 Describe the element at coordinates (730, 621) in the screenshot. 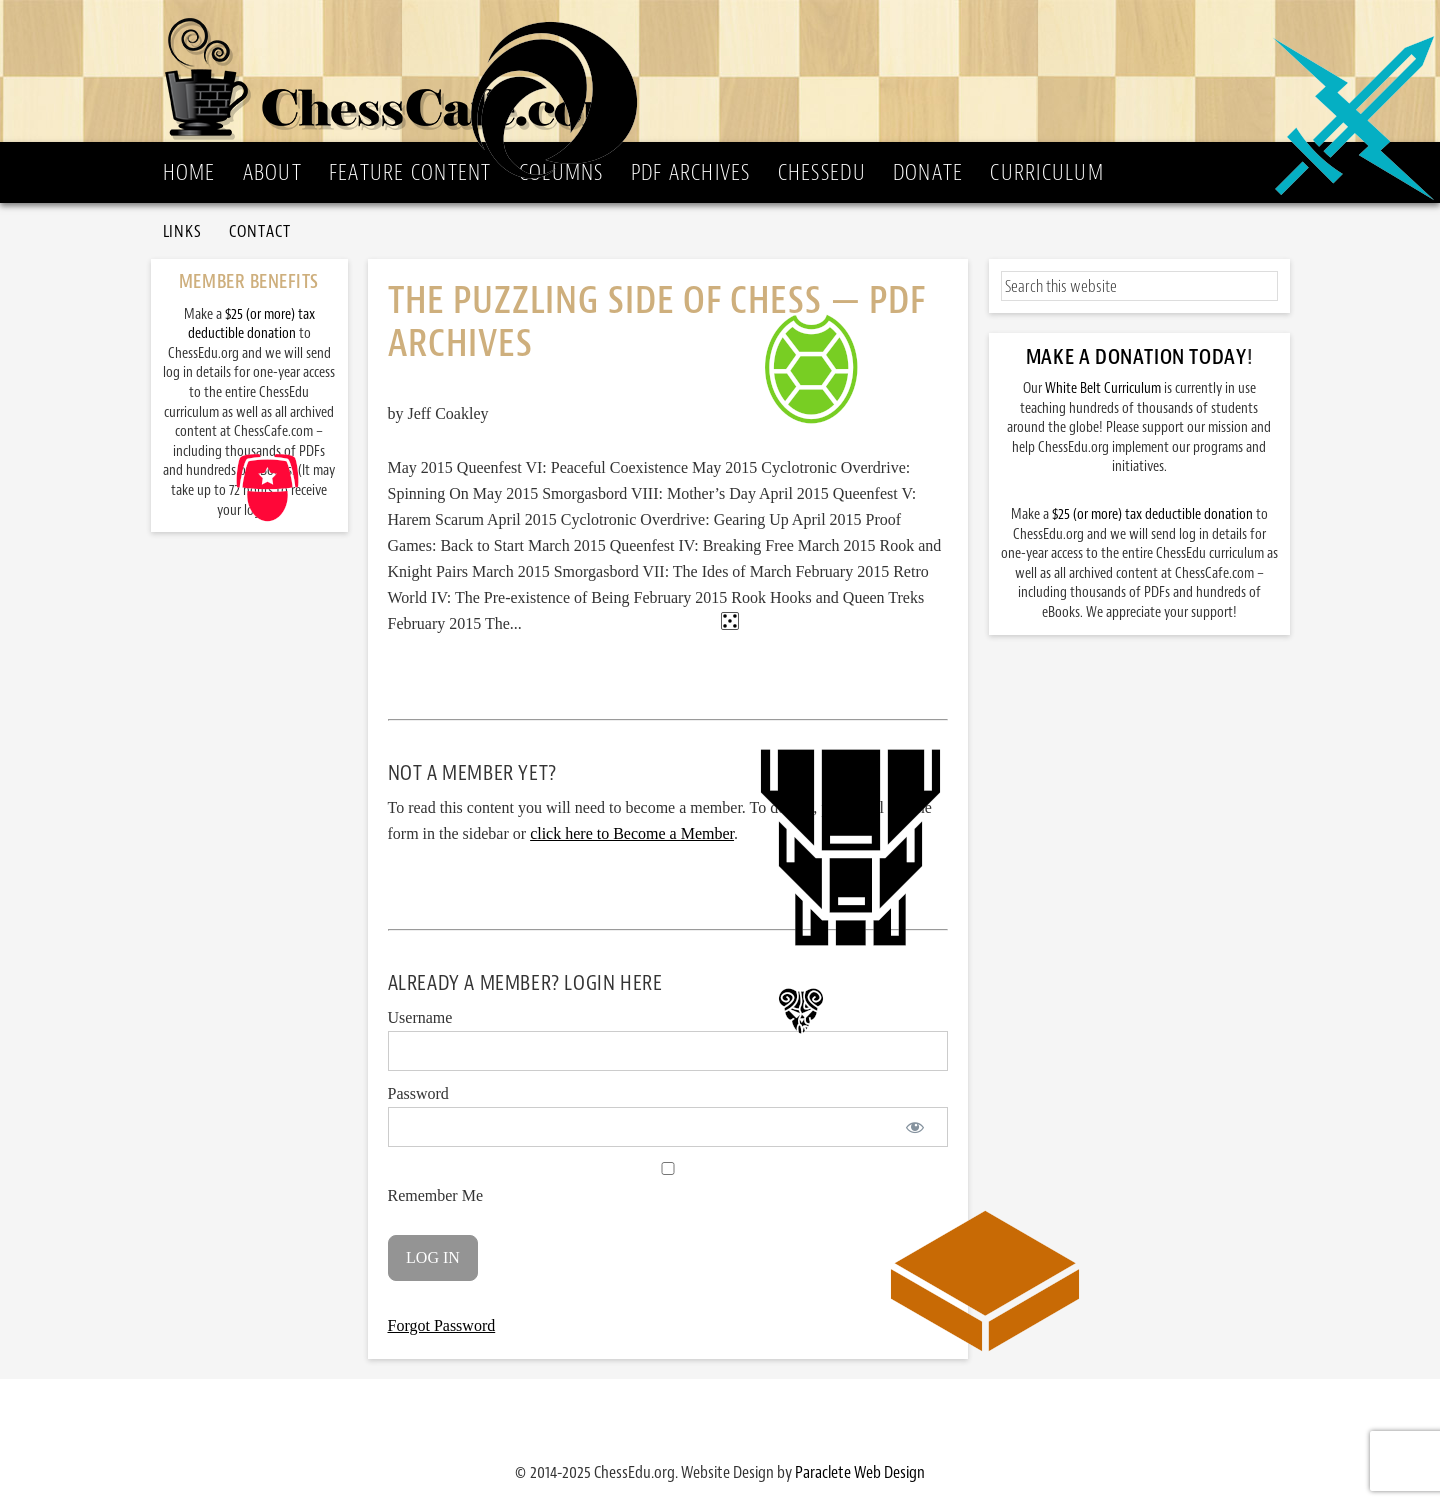

I see `roll the dice or take a random action` at that location.